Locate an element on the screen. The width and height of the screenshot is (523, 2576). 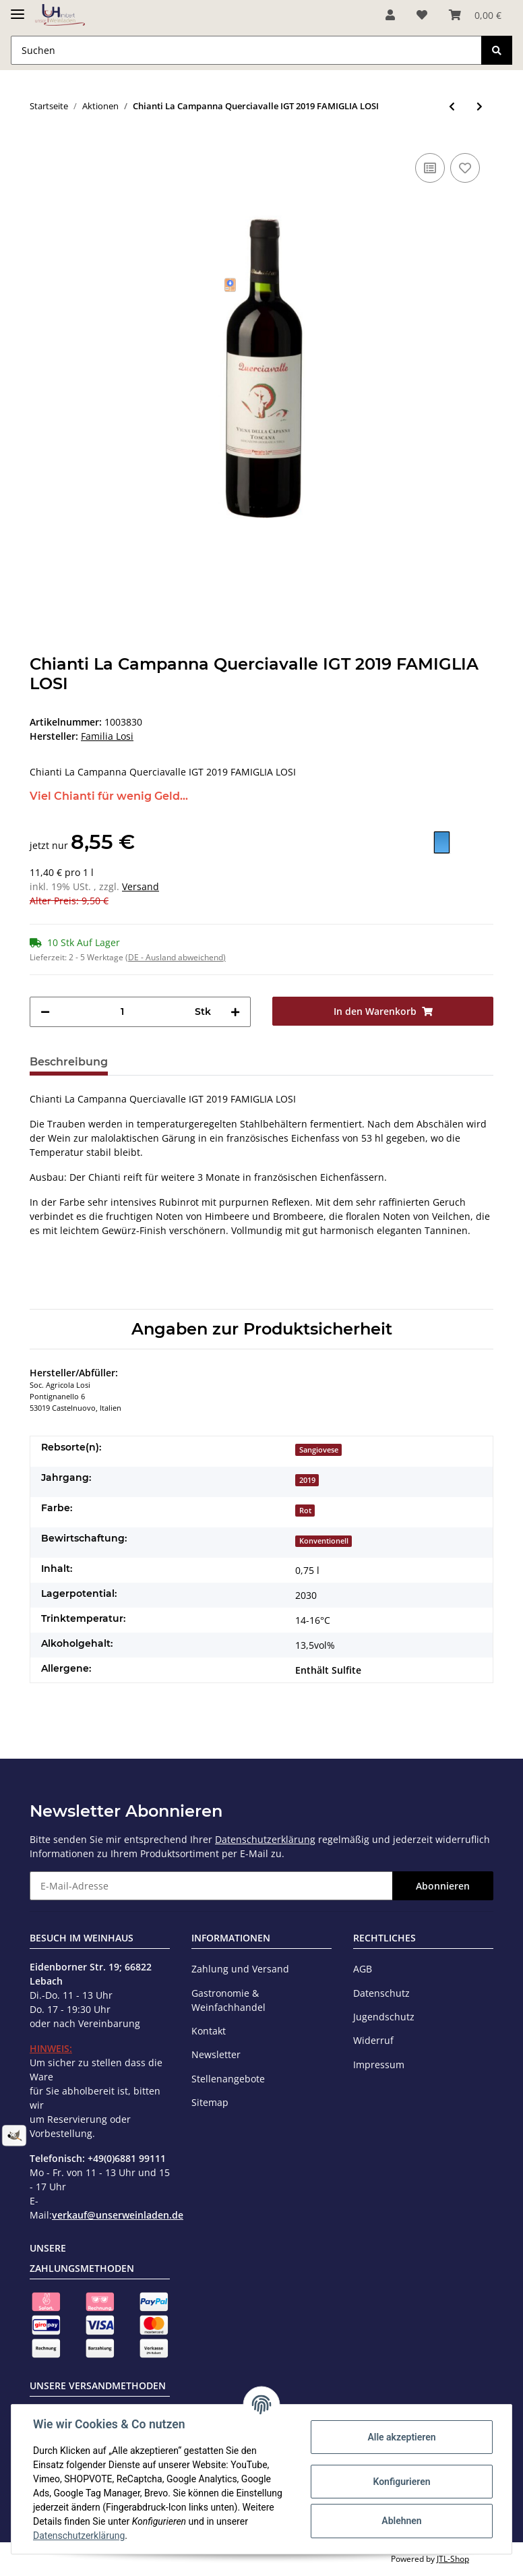
a compressed GIMP image file is located at coordinates (14, 2135).